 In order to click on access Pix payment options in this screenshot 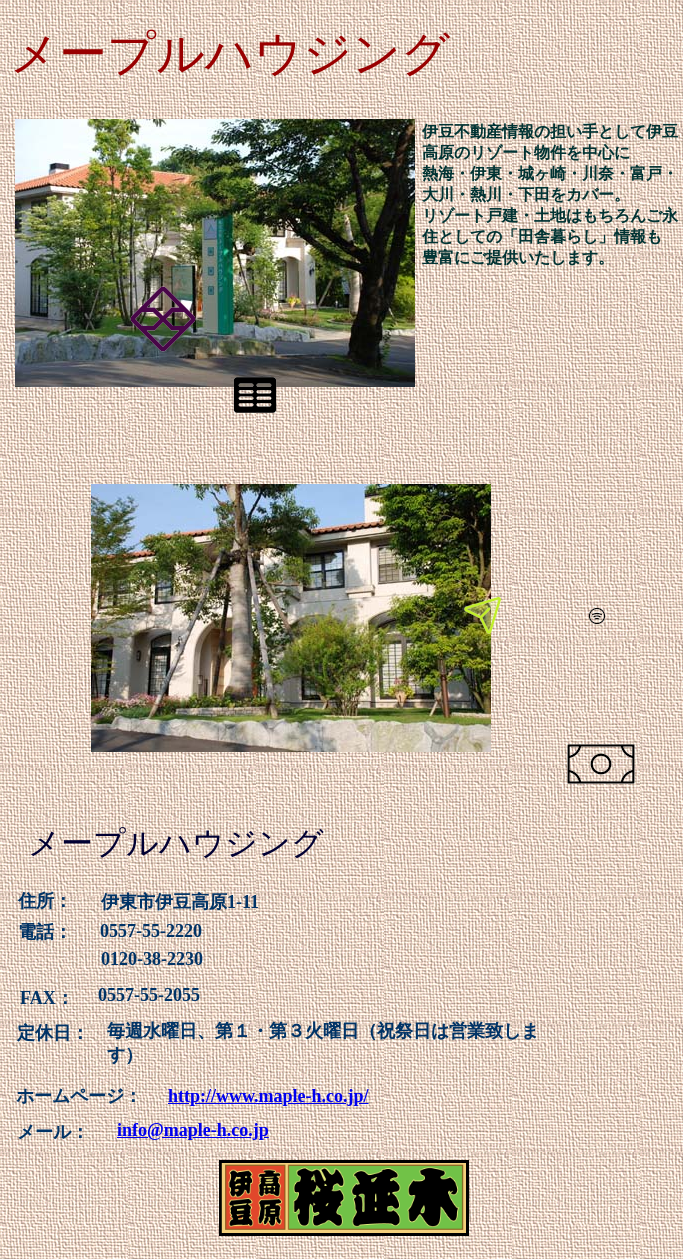, I will do `click(163, 319)`.